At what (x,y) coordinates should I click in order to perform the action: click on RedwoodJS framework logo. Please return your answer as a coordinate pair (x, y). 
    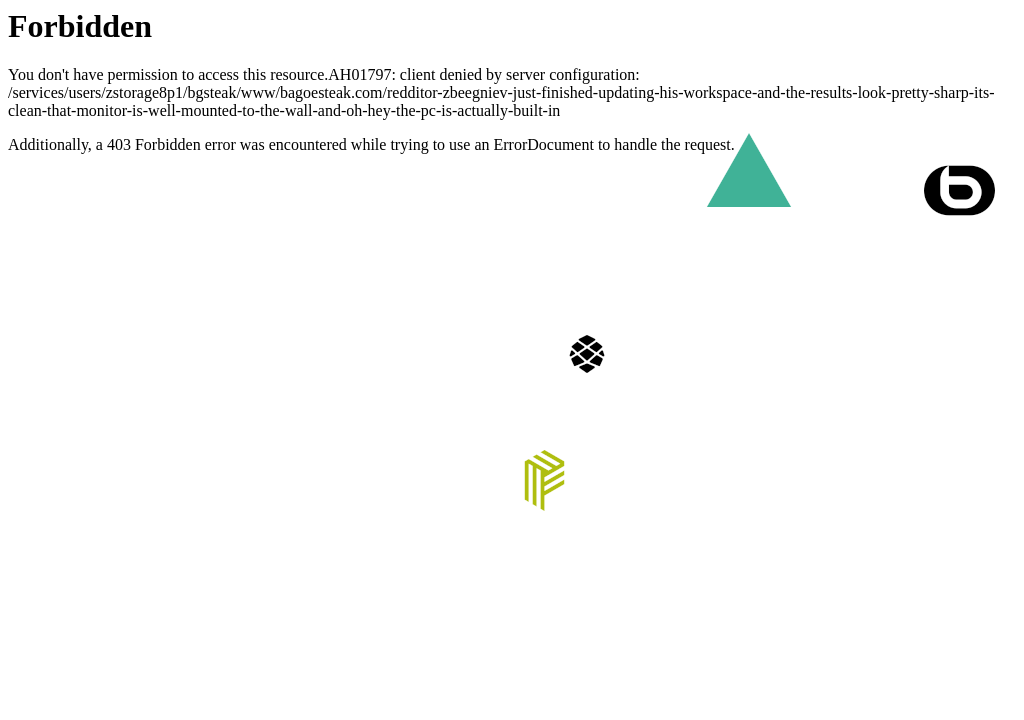
    Looking at the image, I should click on (587, 354).